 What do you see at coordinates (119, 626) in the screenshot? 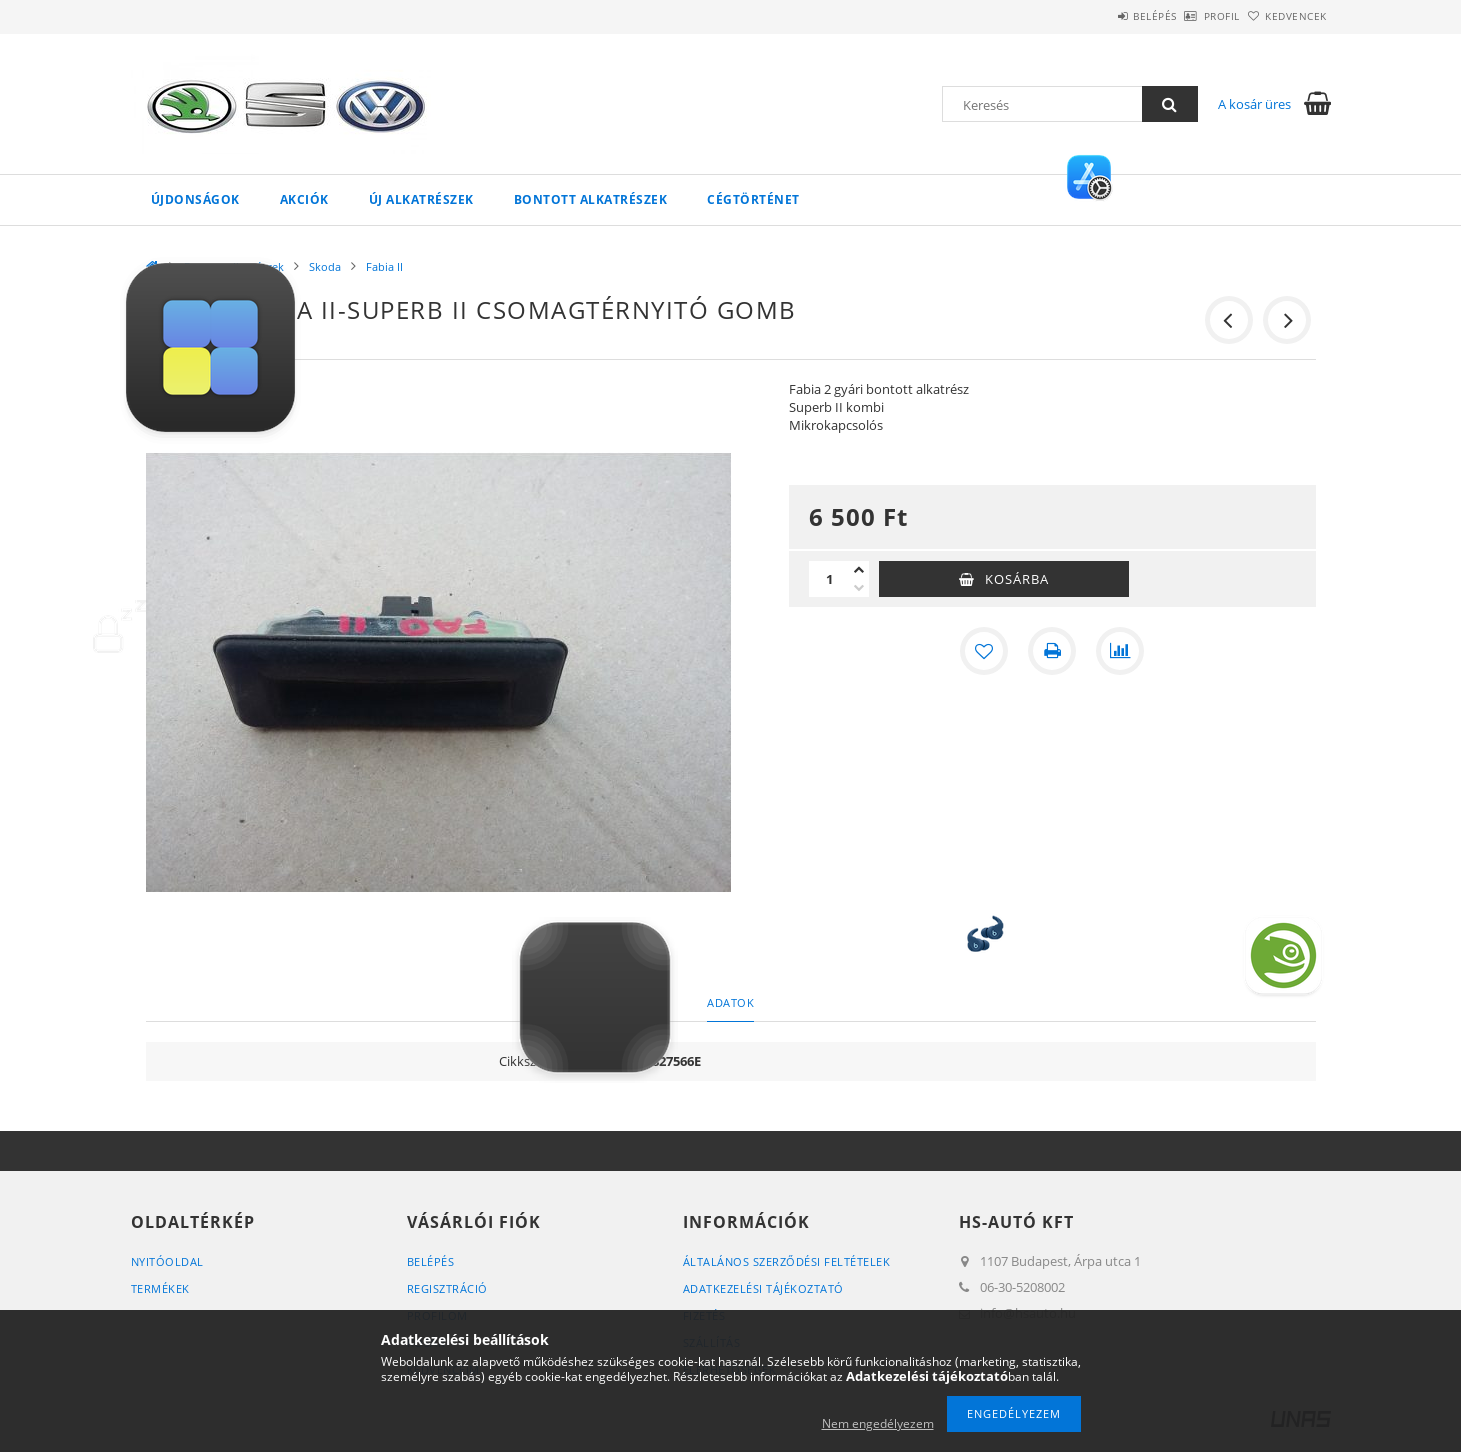
I see `system sleep mode is enabled and unrestricted` at bounding box center [119, 626].